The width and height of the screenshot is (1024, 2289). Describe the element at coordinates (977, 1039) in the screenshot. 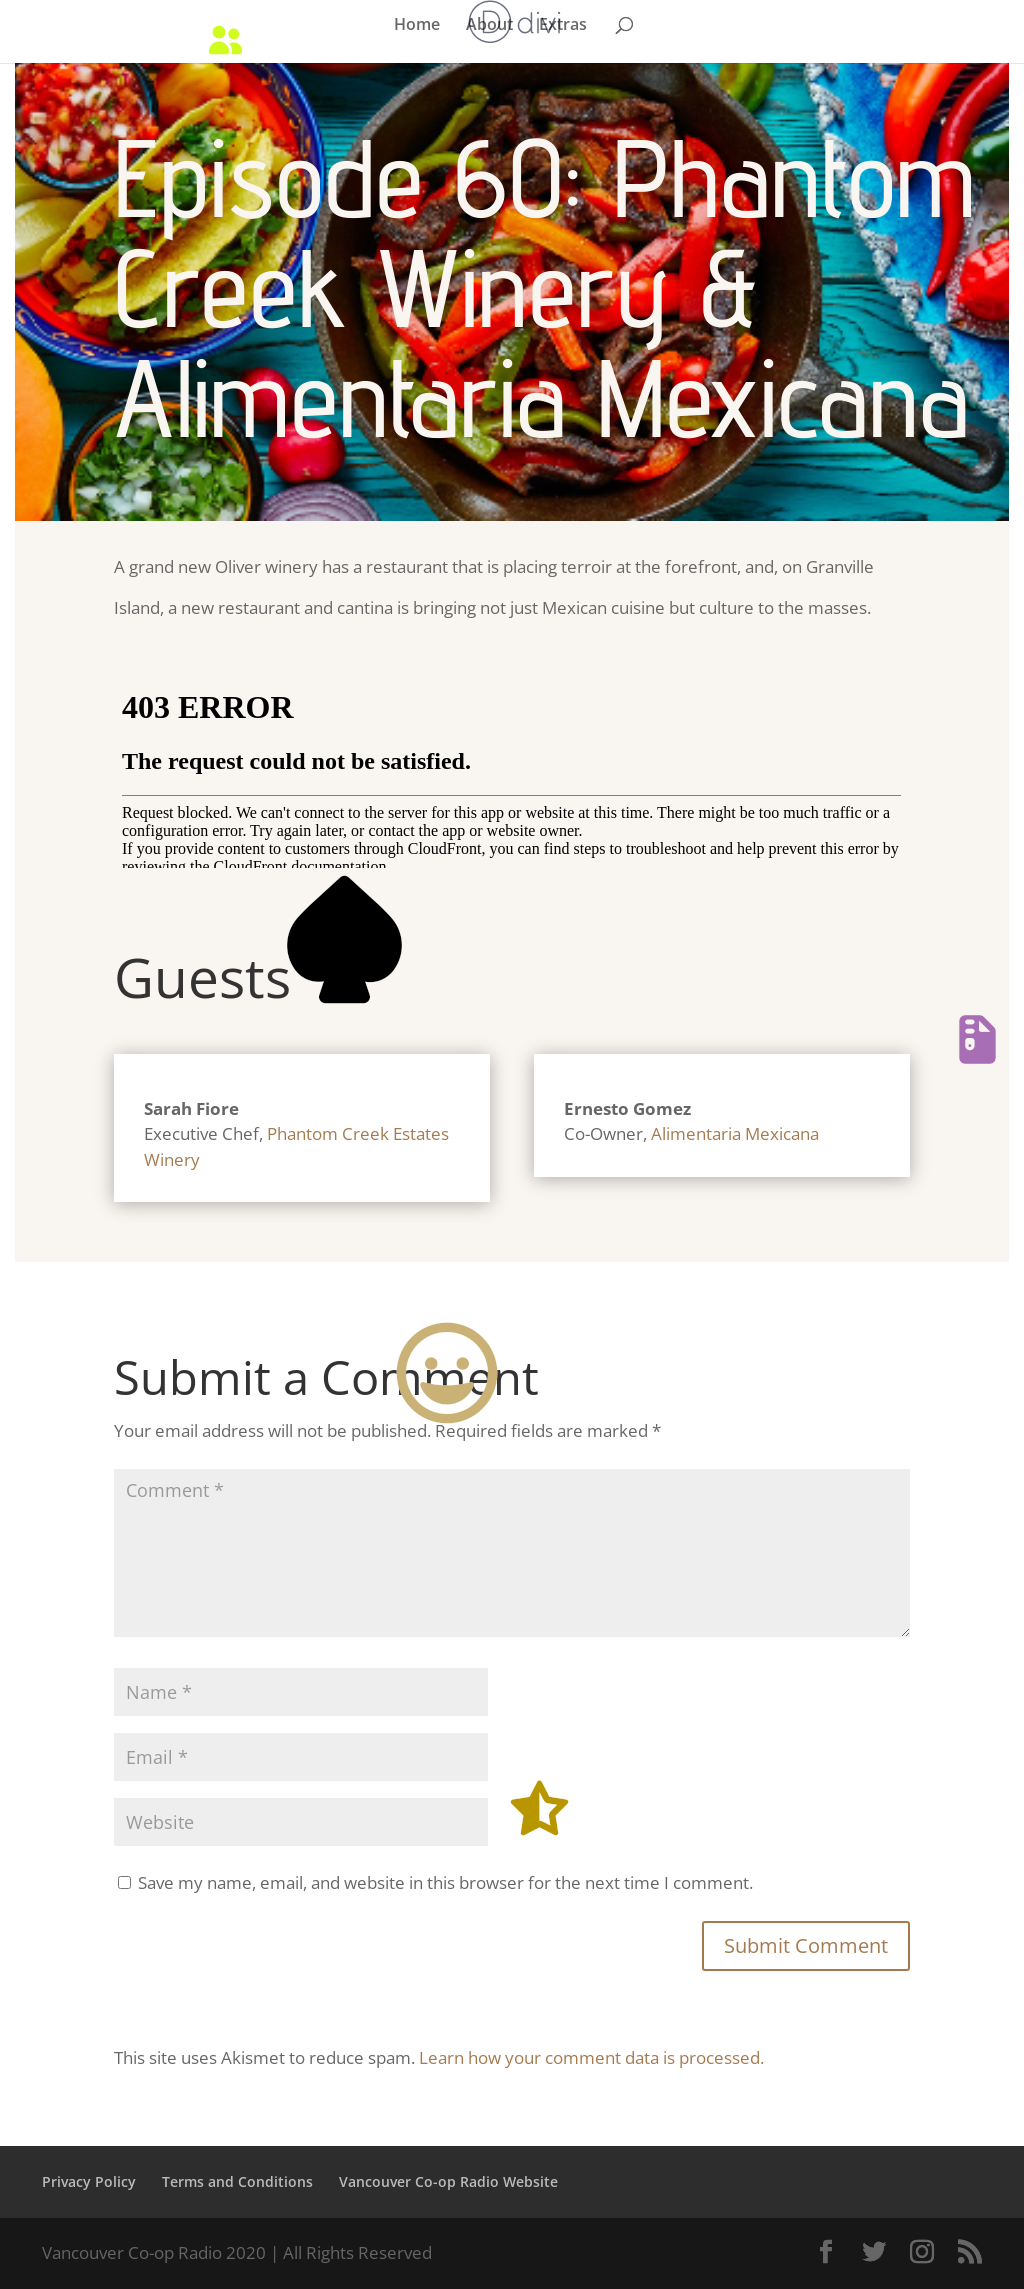

I see `view or open a compressed archive file` at that location.